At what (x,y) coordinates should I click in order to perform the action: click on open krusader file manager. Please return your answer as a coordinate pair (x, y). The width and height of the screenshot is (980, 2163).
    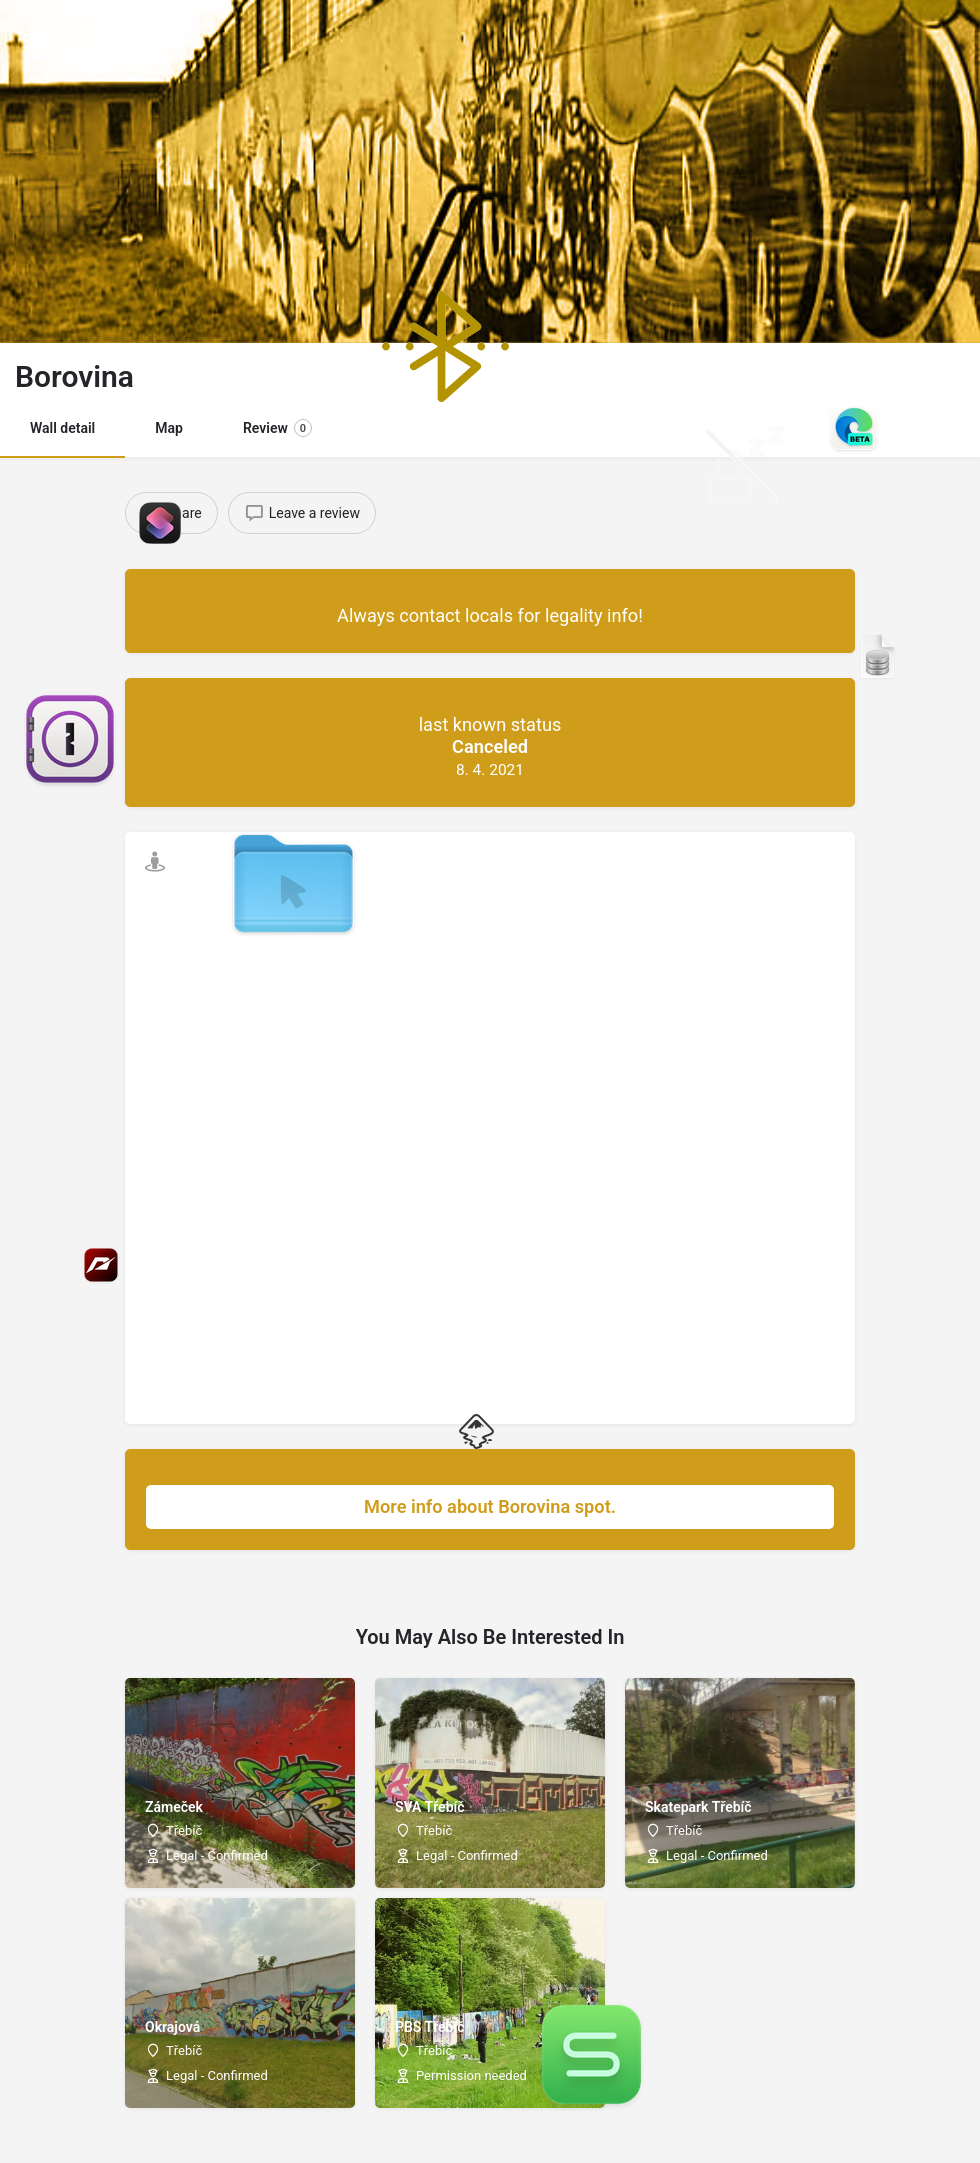
    Looking at the image, I should click on (293, 883).